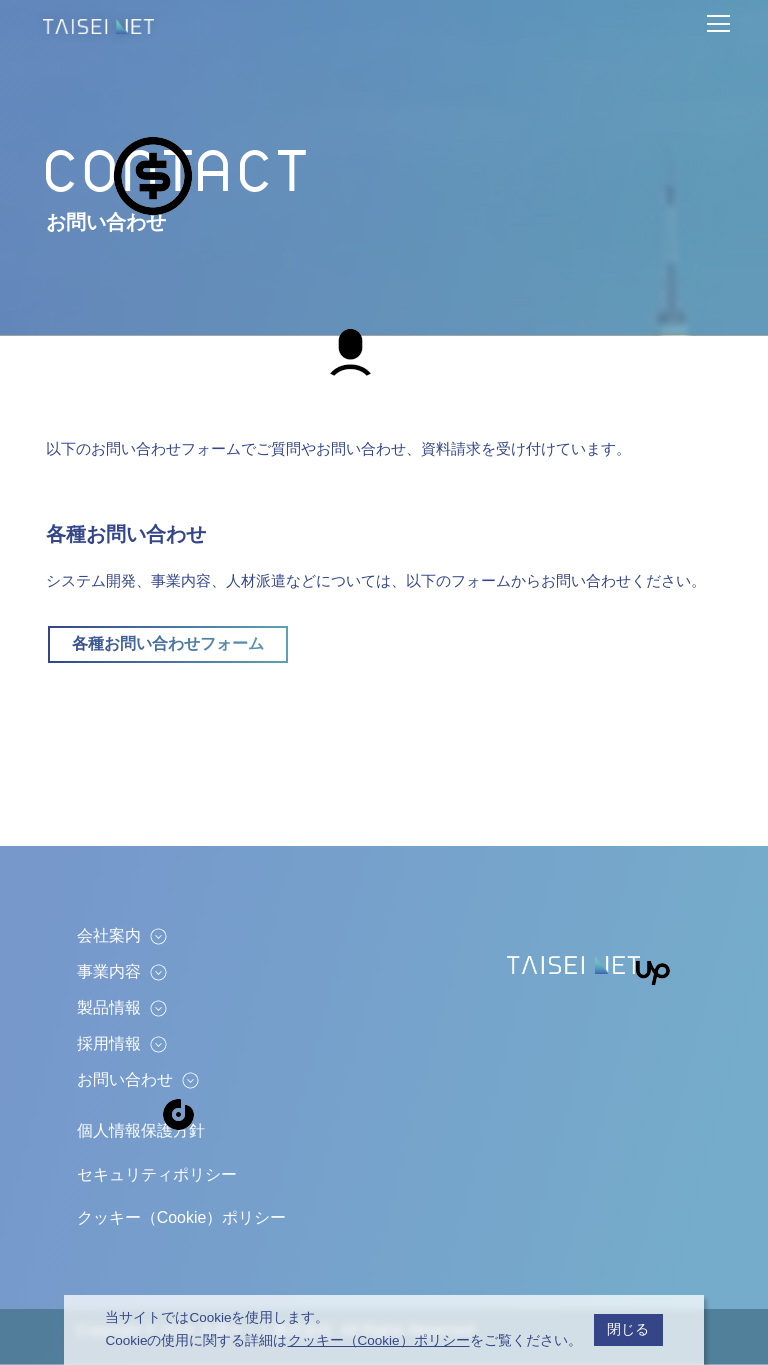 Image resolution: width=768 pixels, height=1365 pixels. Describe the element at coordinates (653, 973) in the screenshot. I see `open the Upwork app` at that location.